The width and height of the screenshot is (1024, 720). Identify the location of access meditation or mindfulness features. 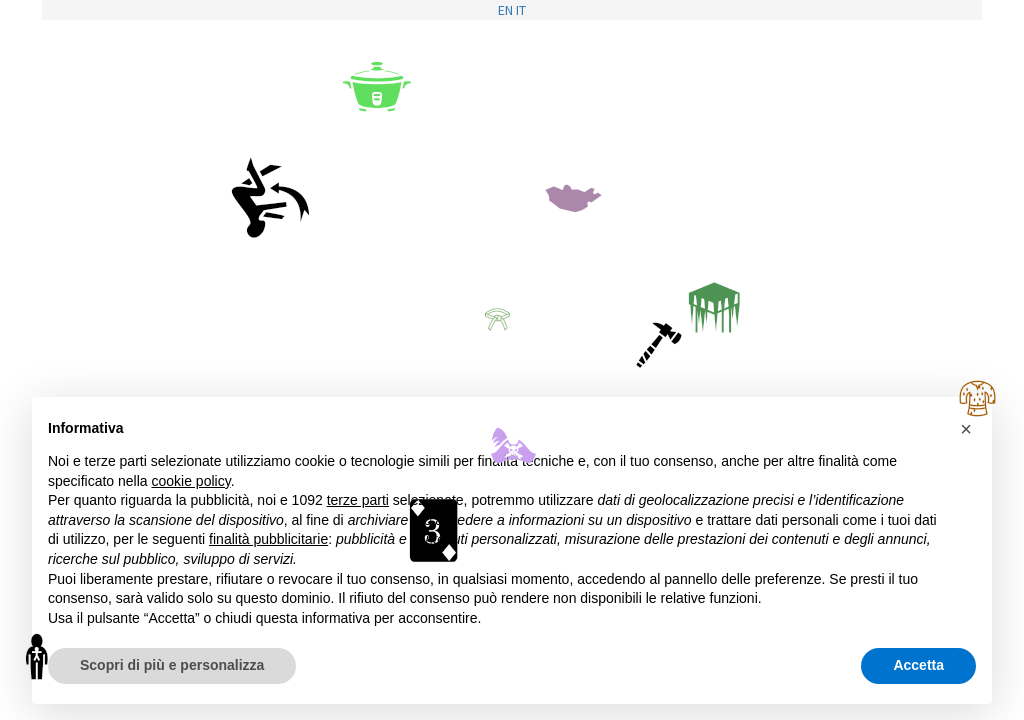
(36, 656).